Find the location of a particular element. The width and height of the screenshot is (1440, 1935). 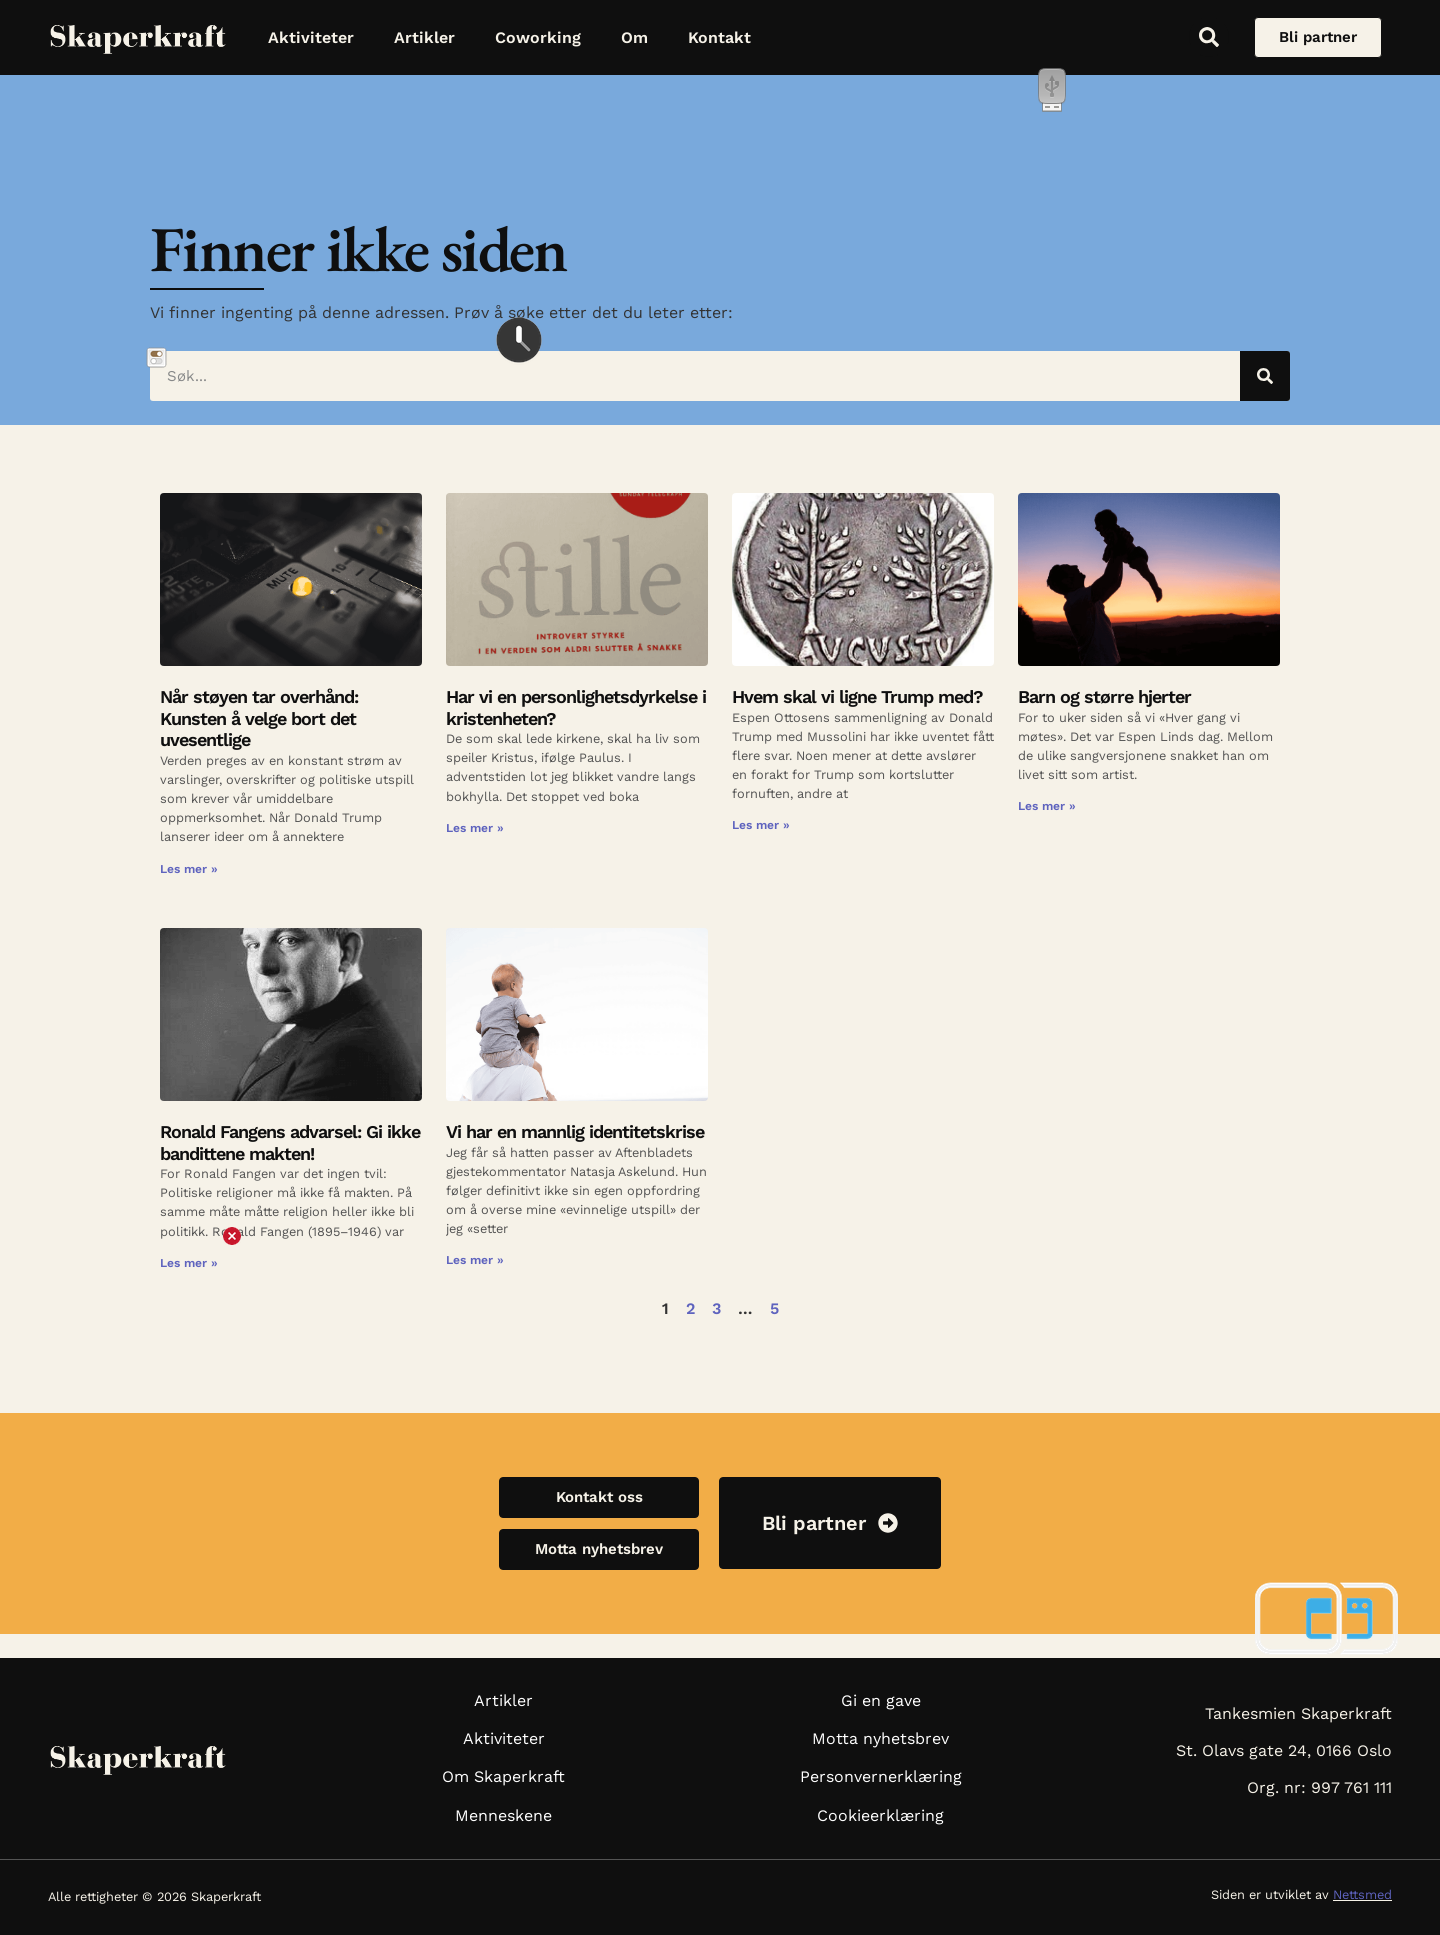

open gnome tweaks to customize system settings is located at coordinates (156, 357).